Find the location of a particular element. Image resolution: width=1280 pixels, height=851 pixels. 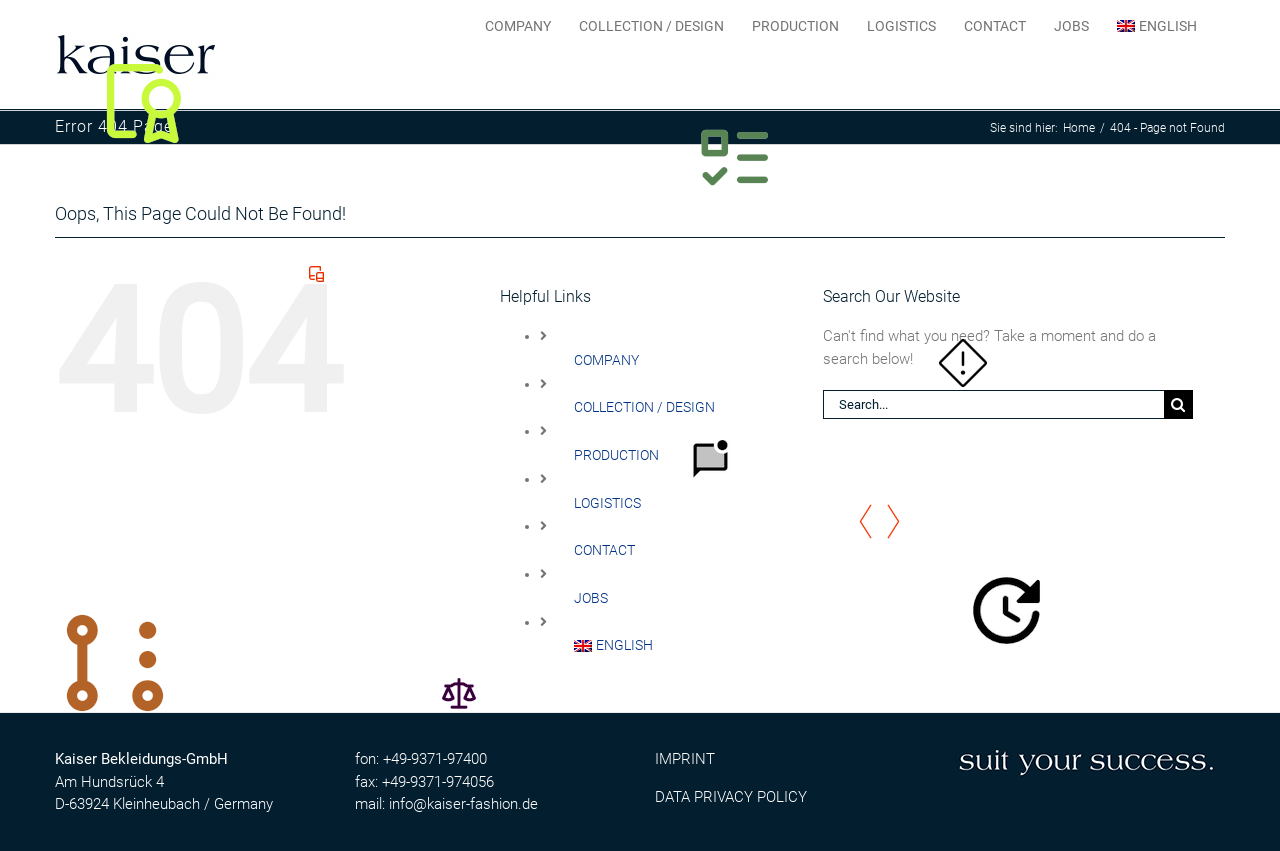

view task list or checklist is located at coordinates (732, 156).